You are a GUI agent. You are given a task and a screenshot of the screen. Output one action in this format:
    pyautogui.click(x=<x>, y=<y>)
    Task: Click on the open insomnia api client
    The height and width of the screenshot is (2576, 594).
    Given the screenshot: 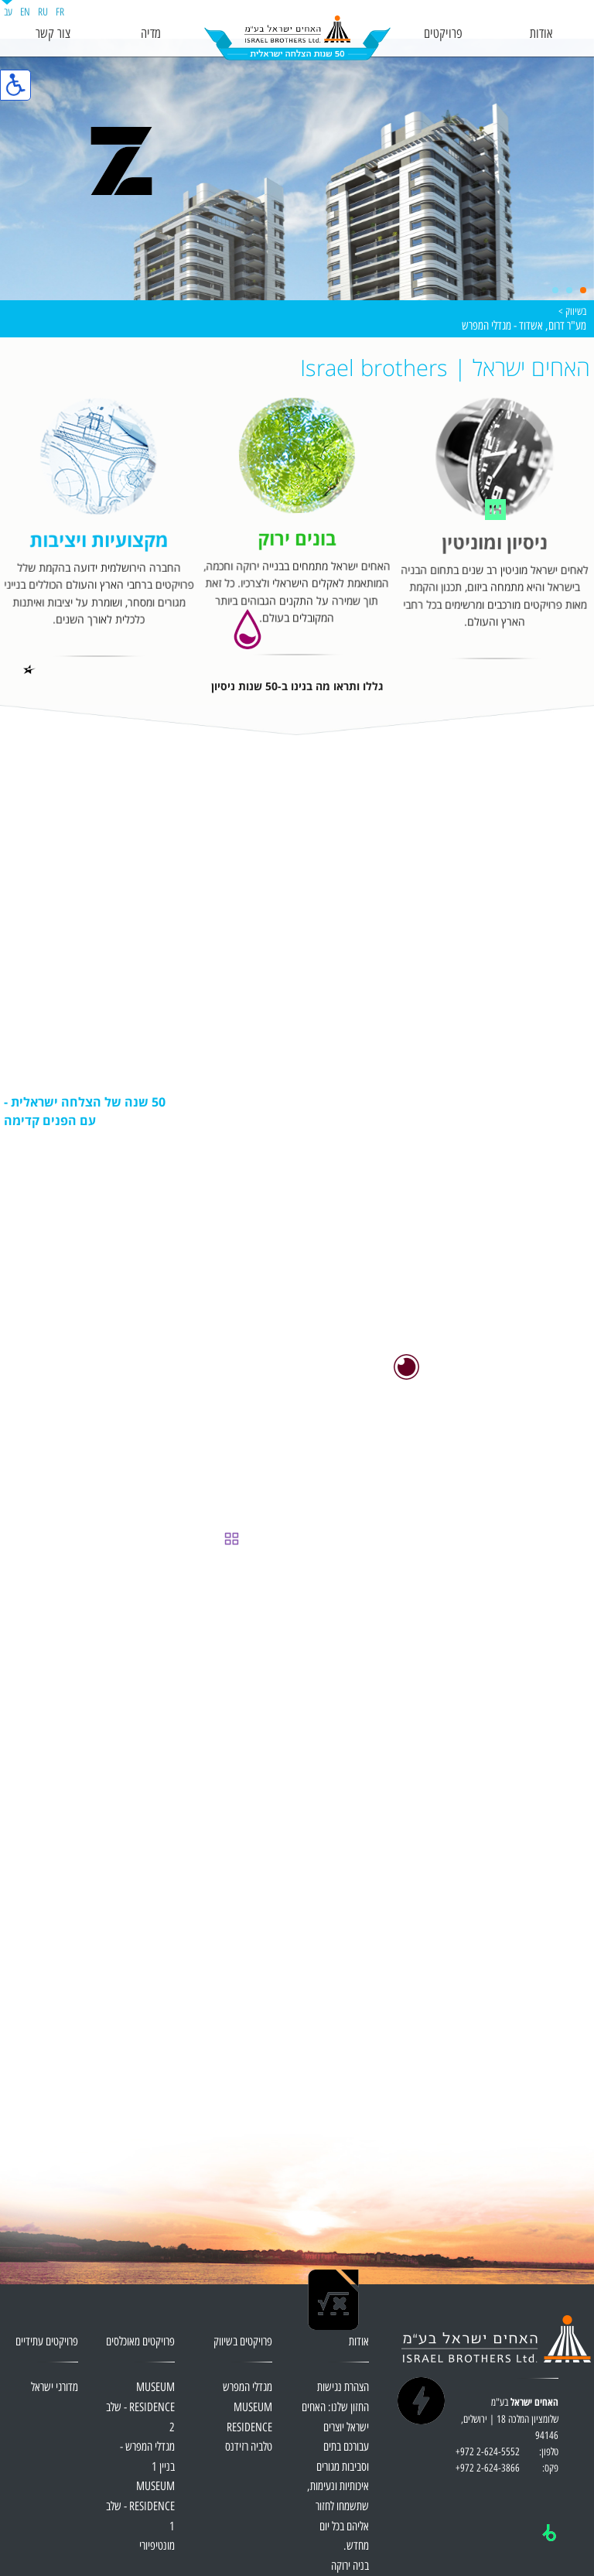 What is the action you would take?
    pyautogui.click(x=406, y=1367)
    